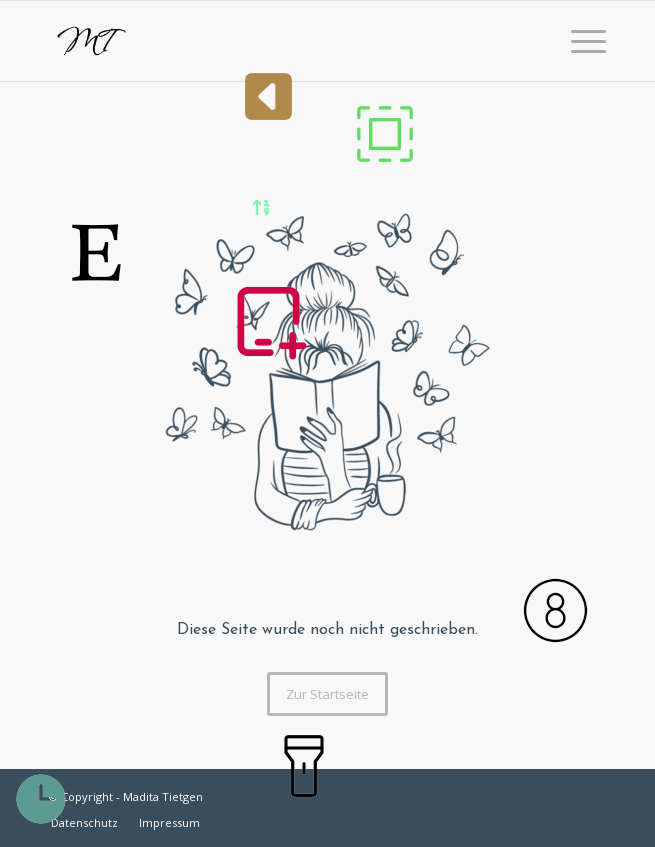 The height and width of the screenshot is (847, 655). Describe the element at coordinates (96, 252) in the screenshot. I see `open the Etsy app or website` at that location.